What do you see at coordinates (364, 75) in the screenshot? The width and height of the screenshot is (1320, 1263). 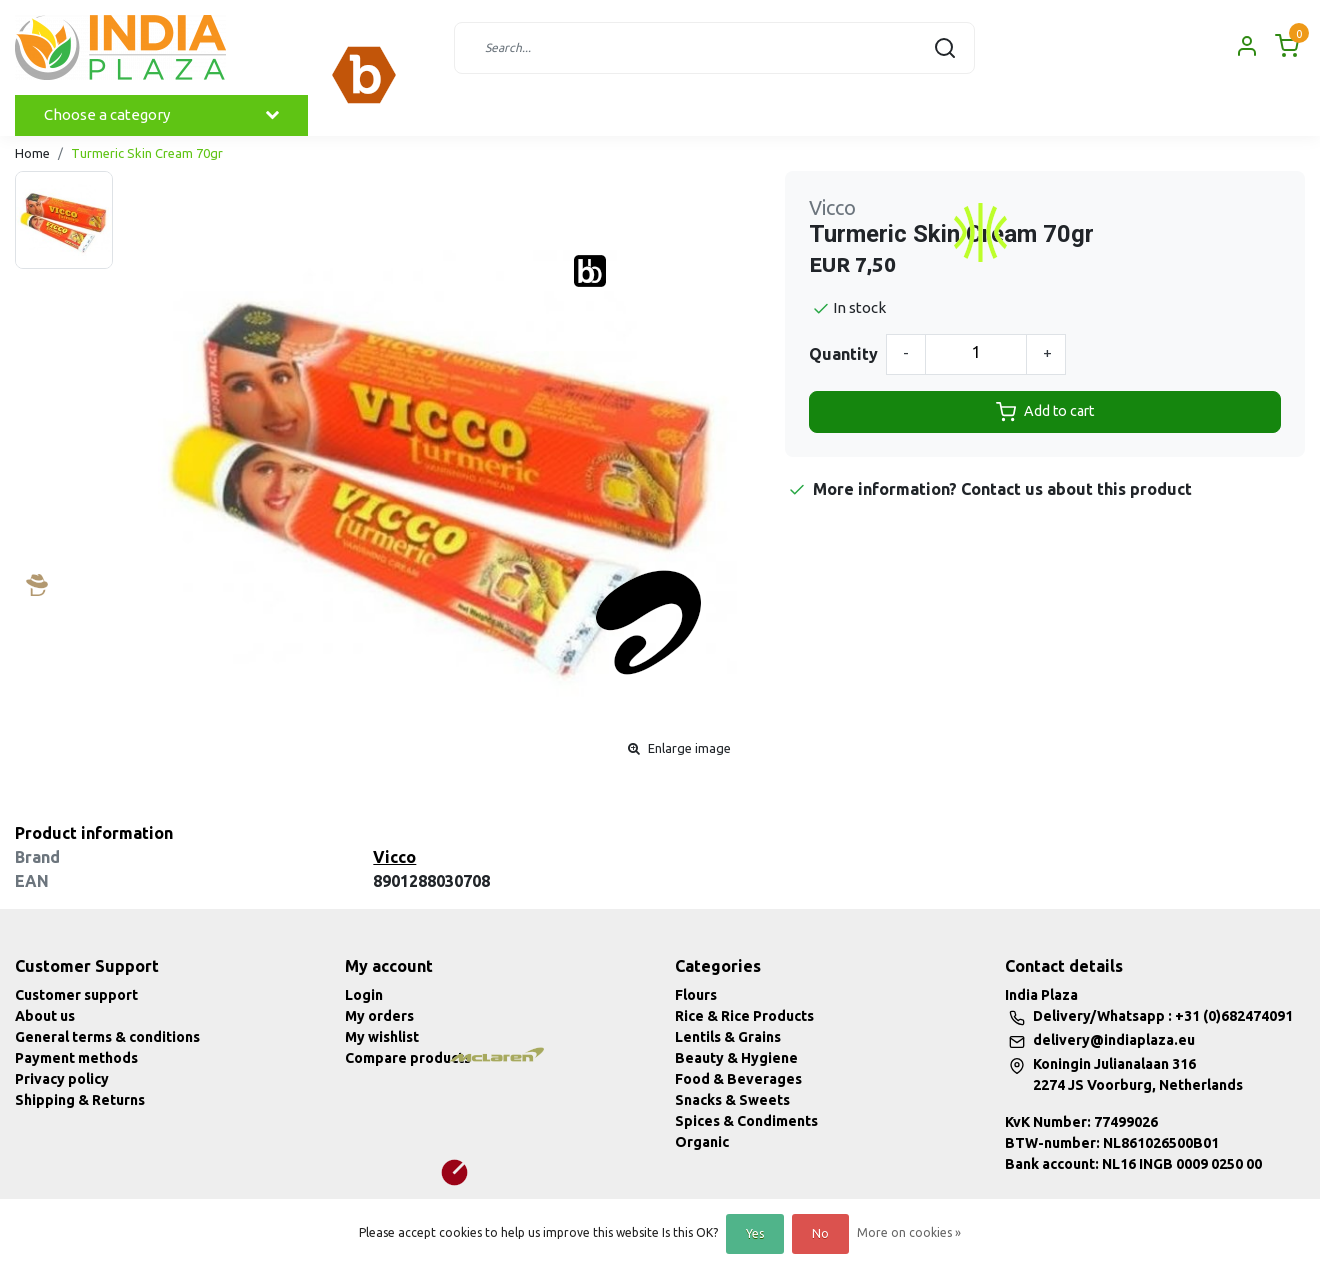 I see `visit bugcrowd security platform` at bounding box center [364, 75].